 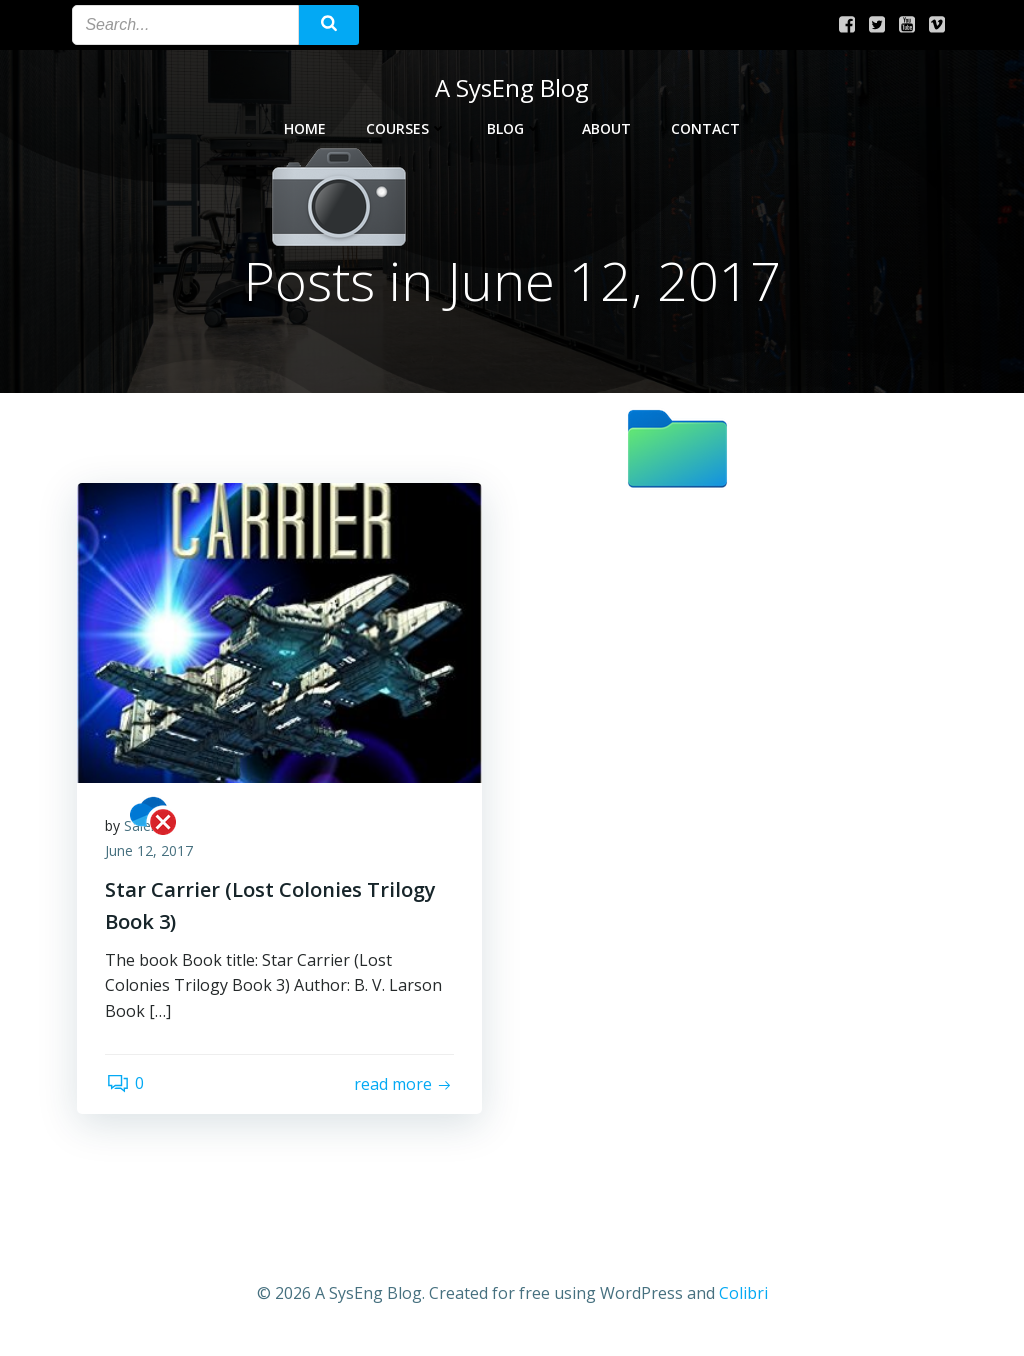 I want to click on OneDrive sync error or connection failure, so click(x=153, y=812).